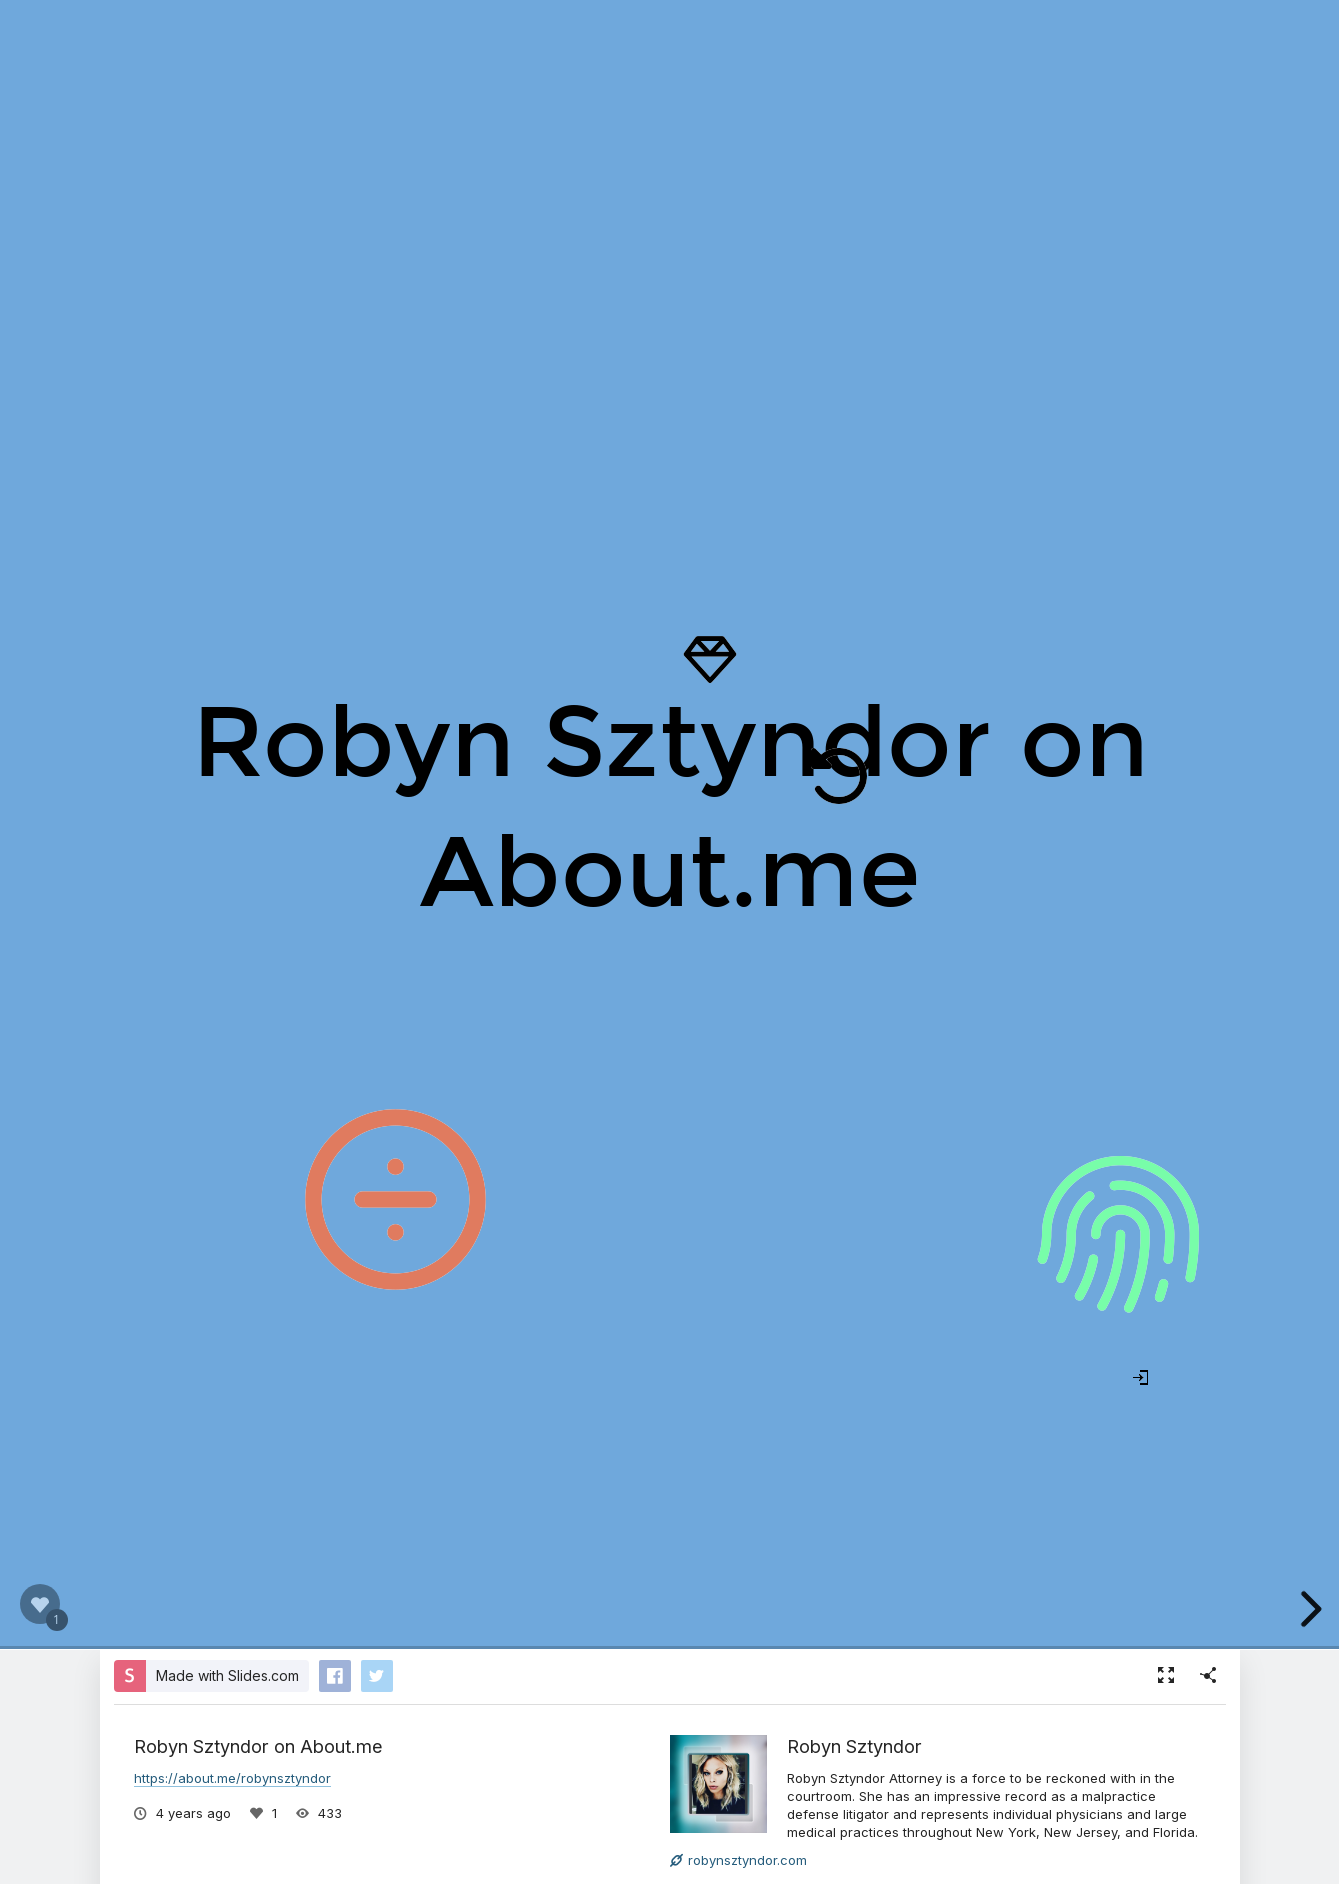  I want to click on undo last action, so click(839, 776).